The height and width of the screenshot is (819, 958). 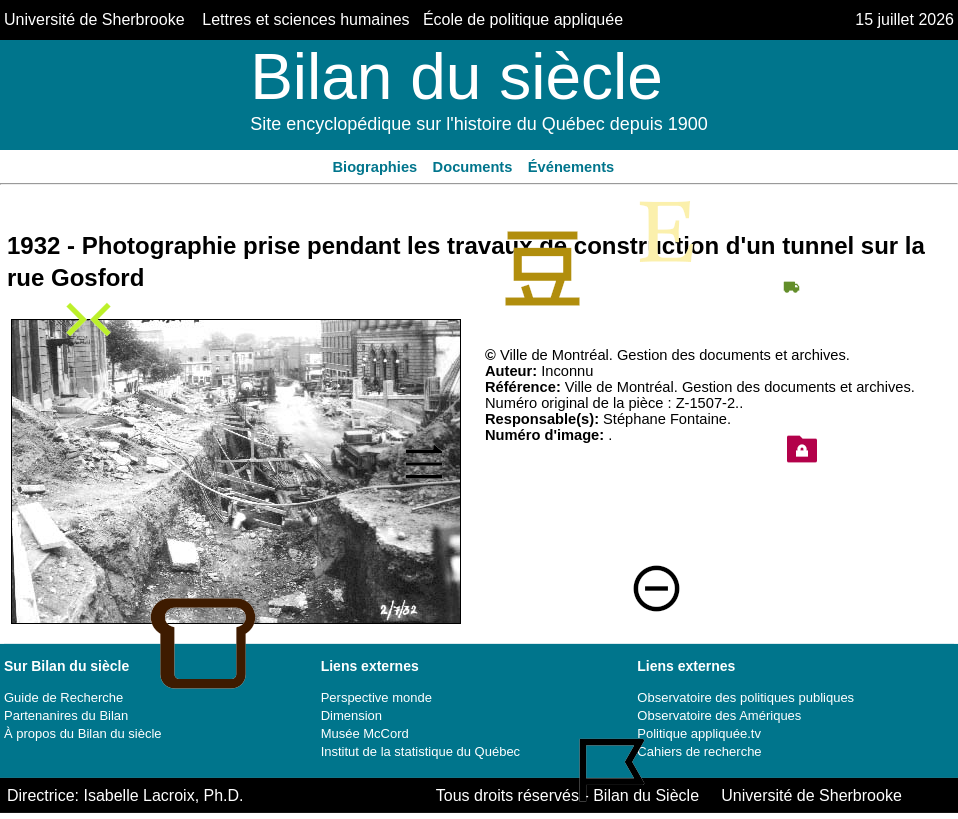 I want to click on play items in sequential order, so click(x=424, y=464).